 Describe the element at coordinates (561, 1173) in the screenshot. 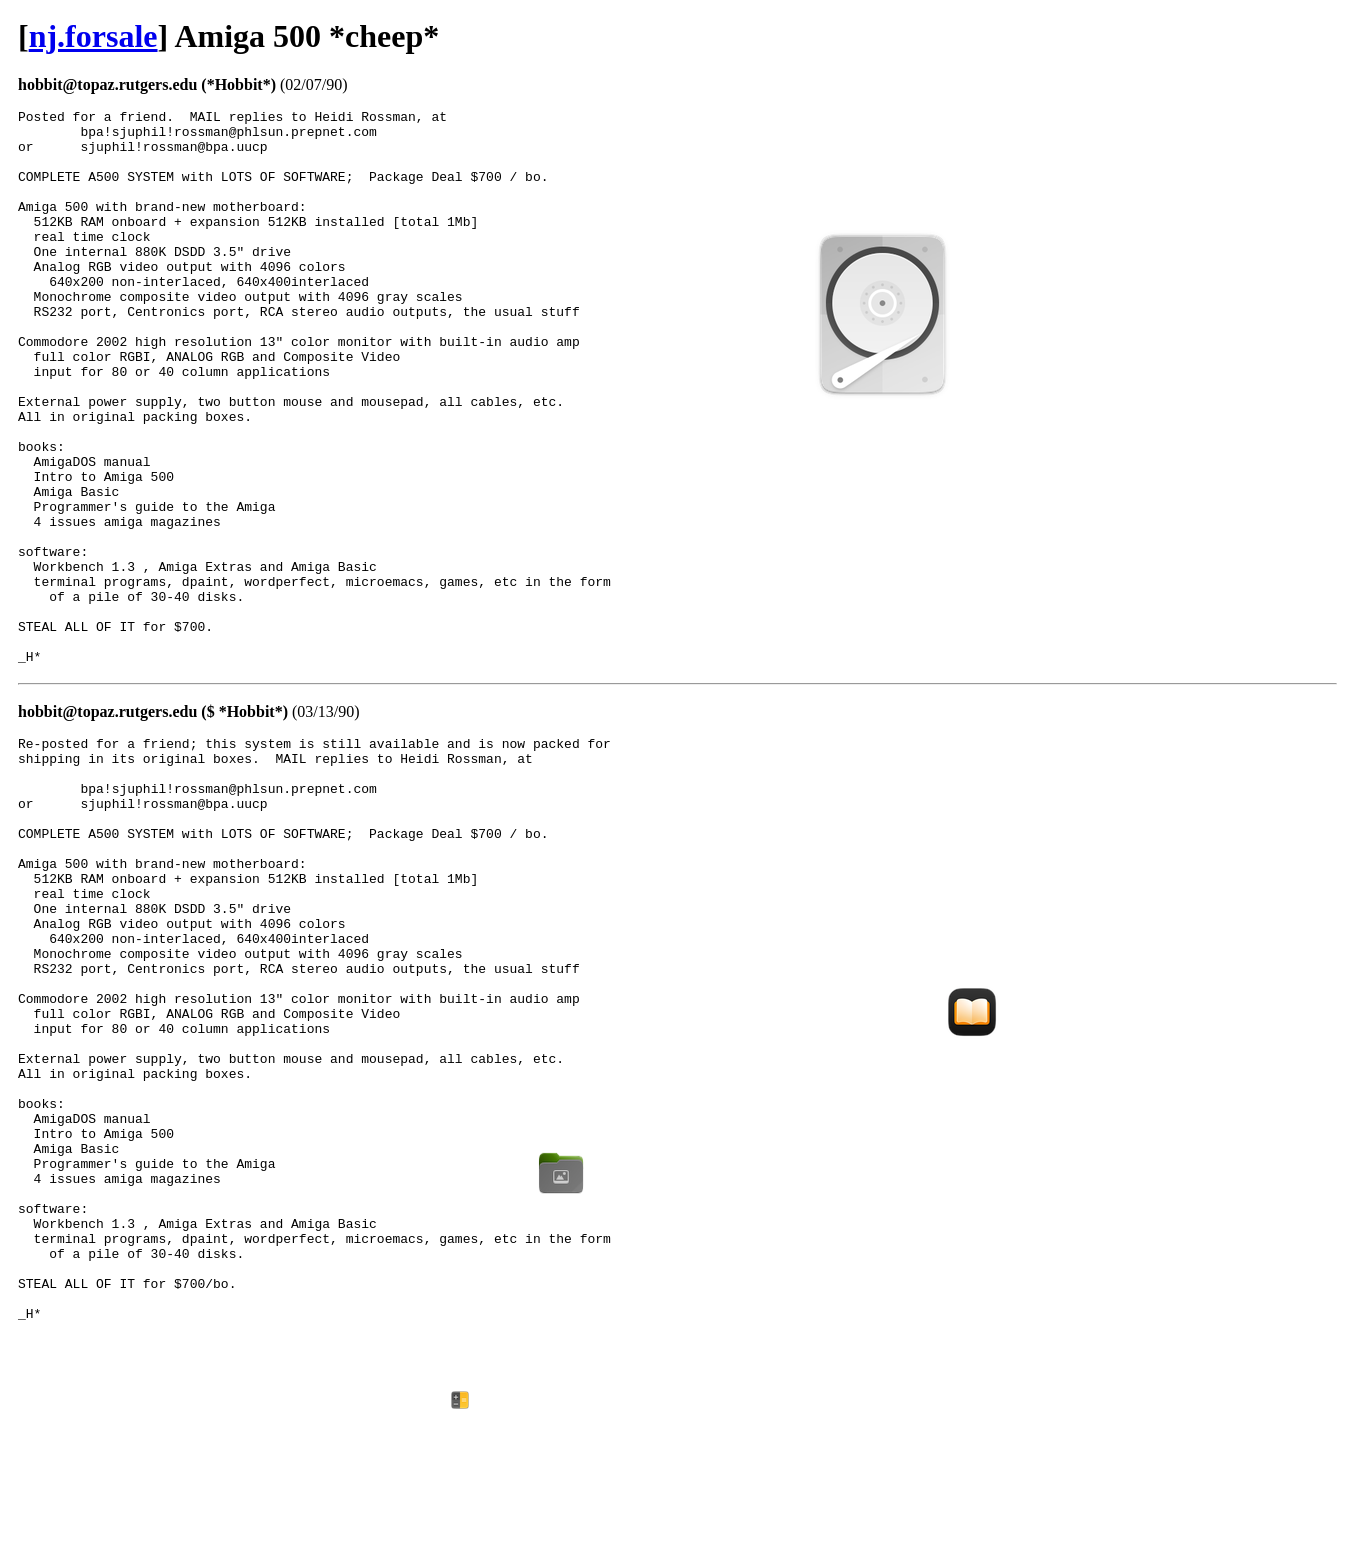

I see `open your pictures folder` at that location.